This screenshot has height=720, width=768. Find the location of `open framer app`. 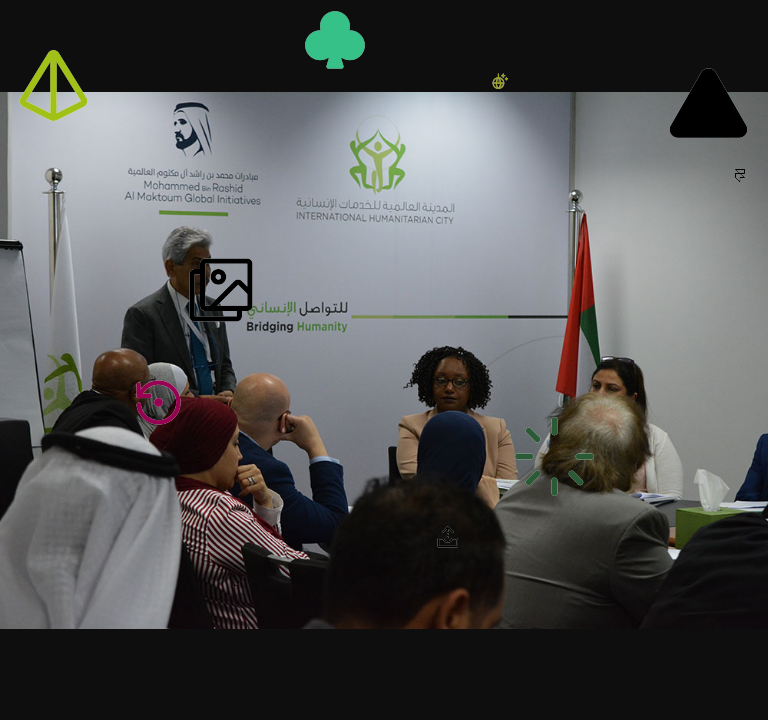

open framer app is located at coordinates (740, 175).